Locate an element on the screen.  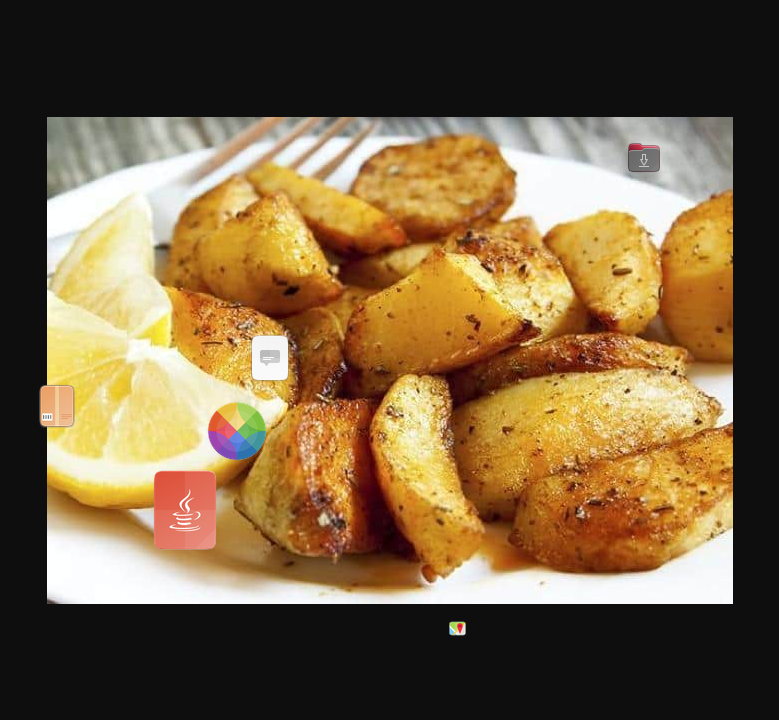
open color picker tool is located at coordinates (237, 431).